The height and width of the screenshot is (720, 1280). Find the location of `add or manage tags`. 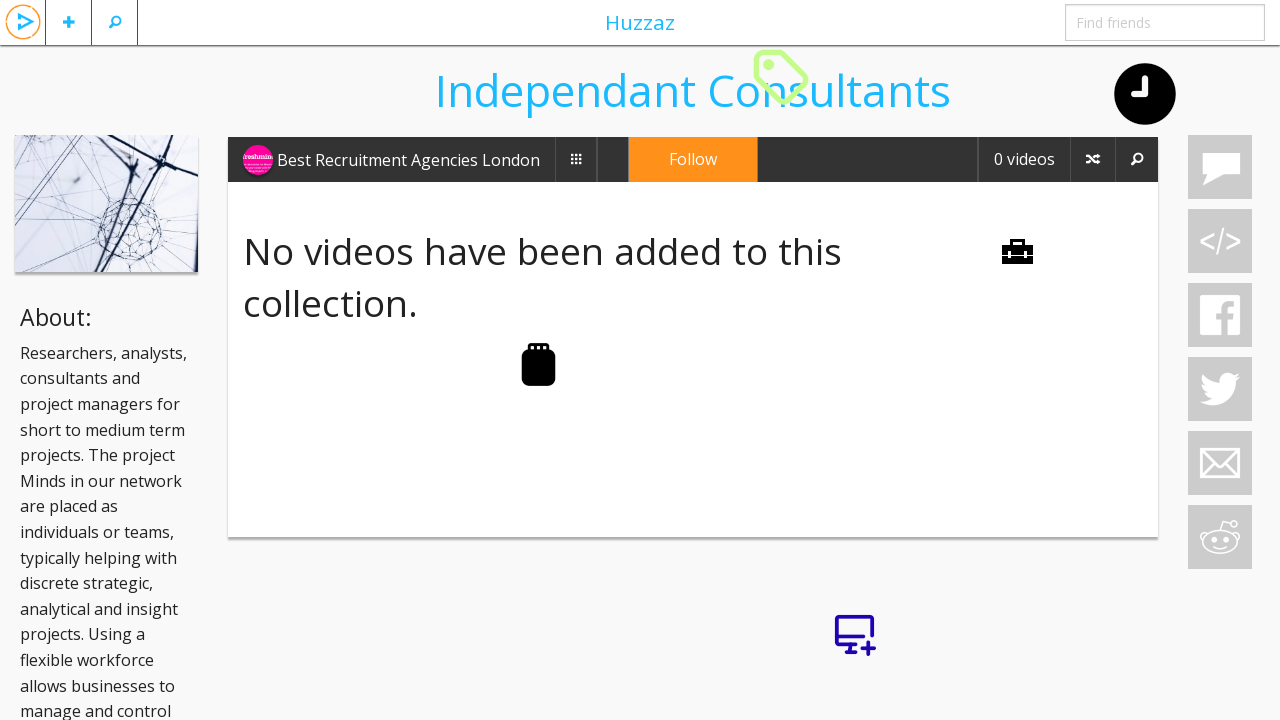

add or manage tags is located at coordinates (781, 77).